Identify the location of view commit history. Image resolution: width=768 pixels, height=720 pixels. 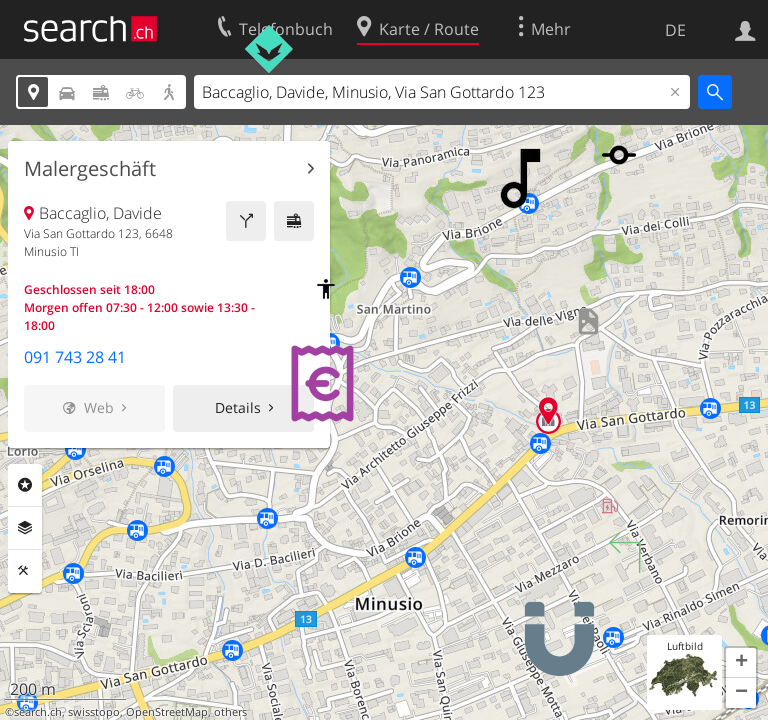
(619, 155).